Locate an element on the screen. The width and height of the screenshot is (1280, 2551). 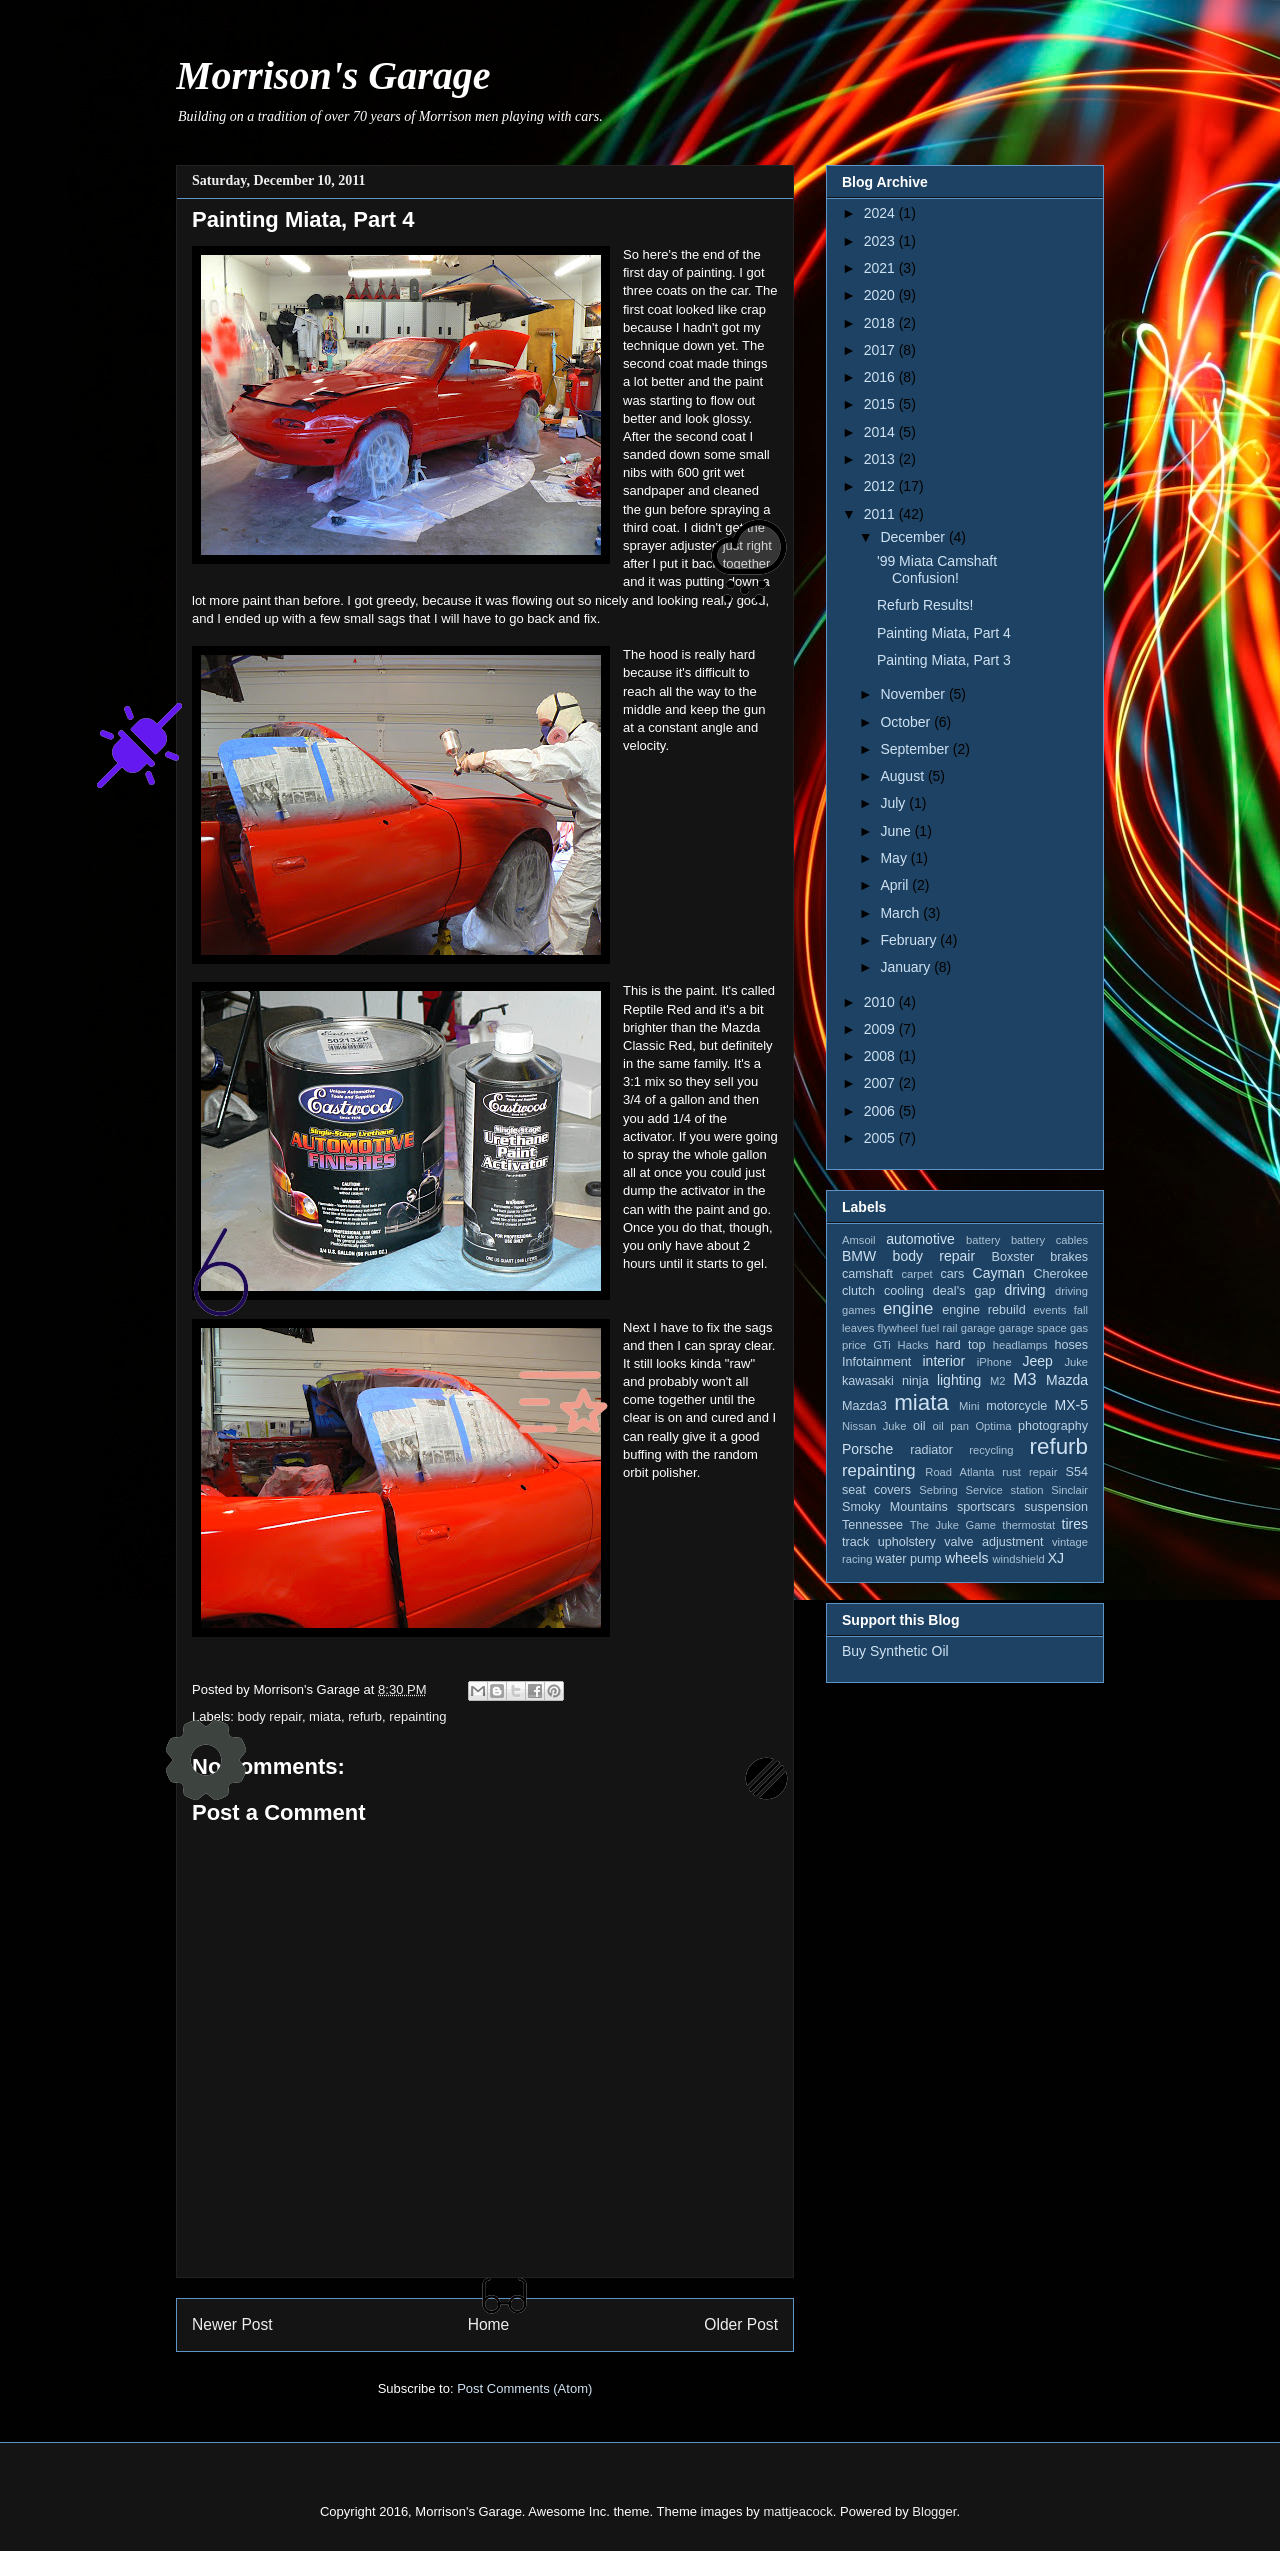
access boules or pétanque game is located at coordinates (766, 1778).